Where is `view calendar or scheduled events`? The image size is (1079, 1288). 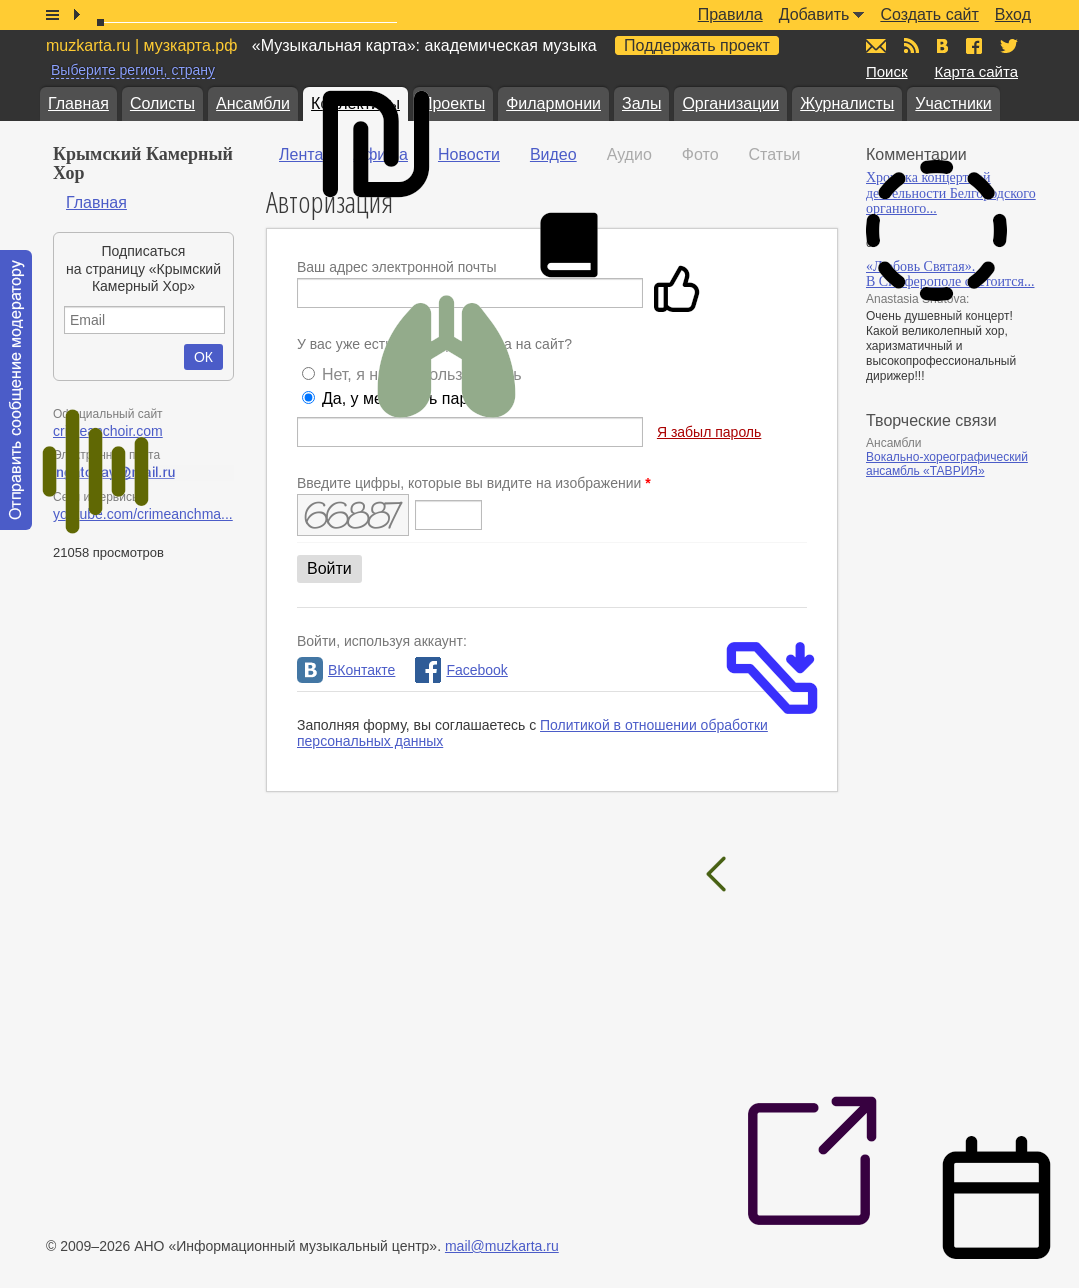 view calendar or scheduled events is located at coordinates (996, 1197).